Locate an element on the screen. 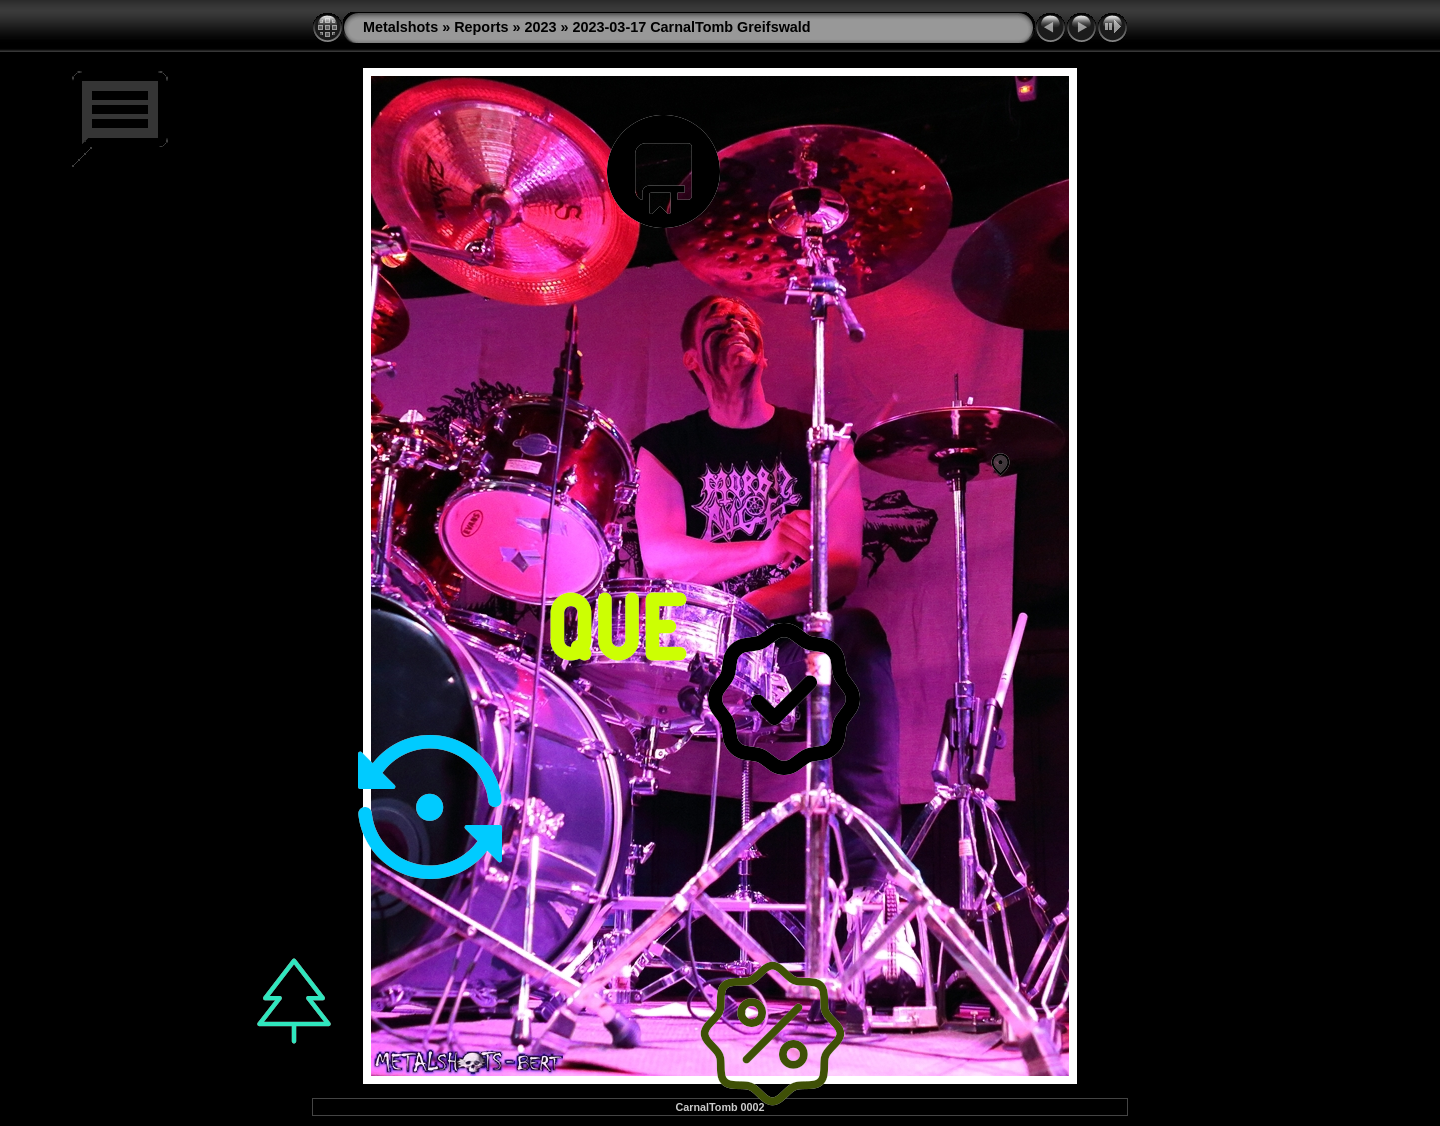 This screenshot has width=1440, height=1126. view or select a location on the map is located at coordinates (1000, 464).